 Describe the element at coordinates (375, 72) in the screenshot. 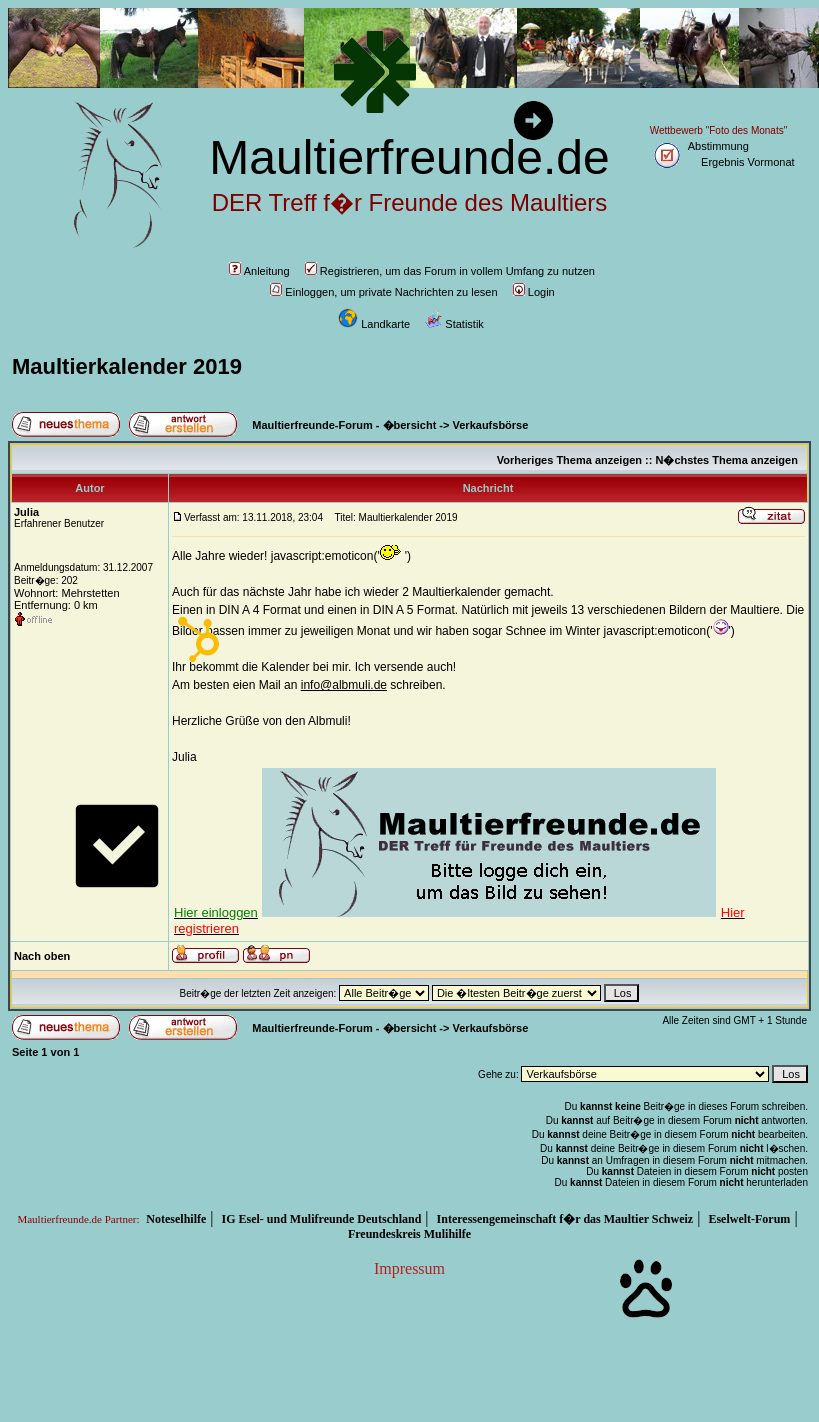

I see `open scalar API documentation` at that location.